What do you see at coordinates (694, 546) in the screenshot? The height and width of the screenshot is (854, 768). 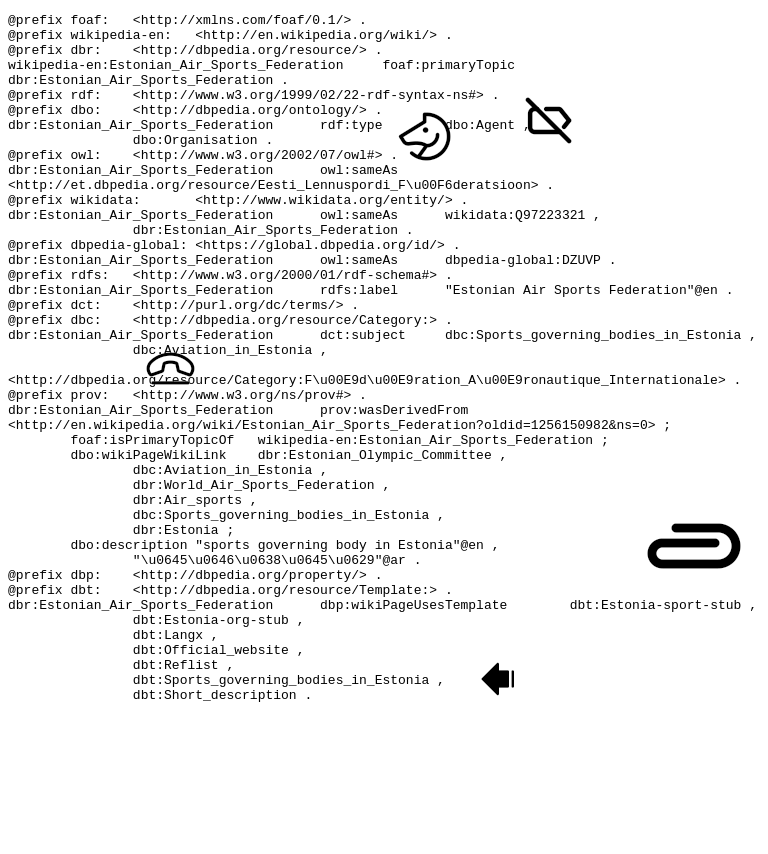 I see `attach a file to your message` at bounding box center [694, 546].